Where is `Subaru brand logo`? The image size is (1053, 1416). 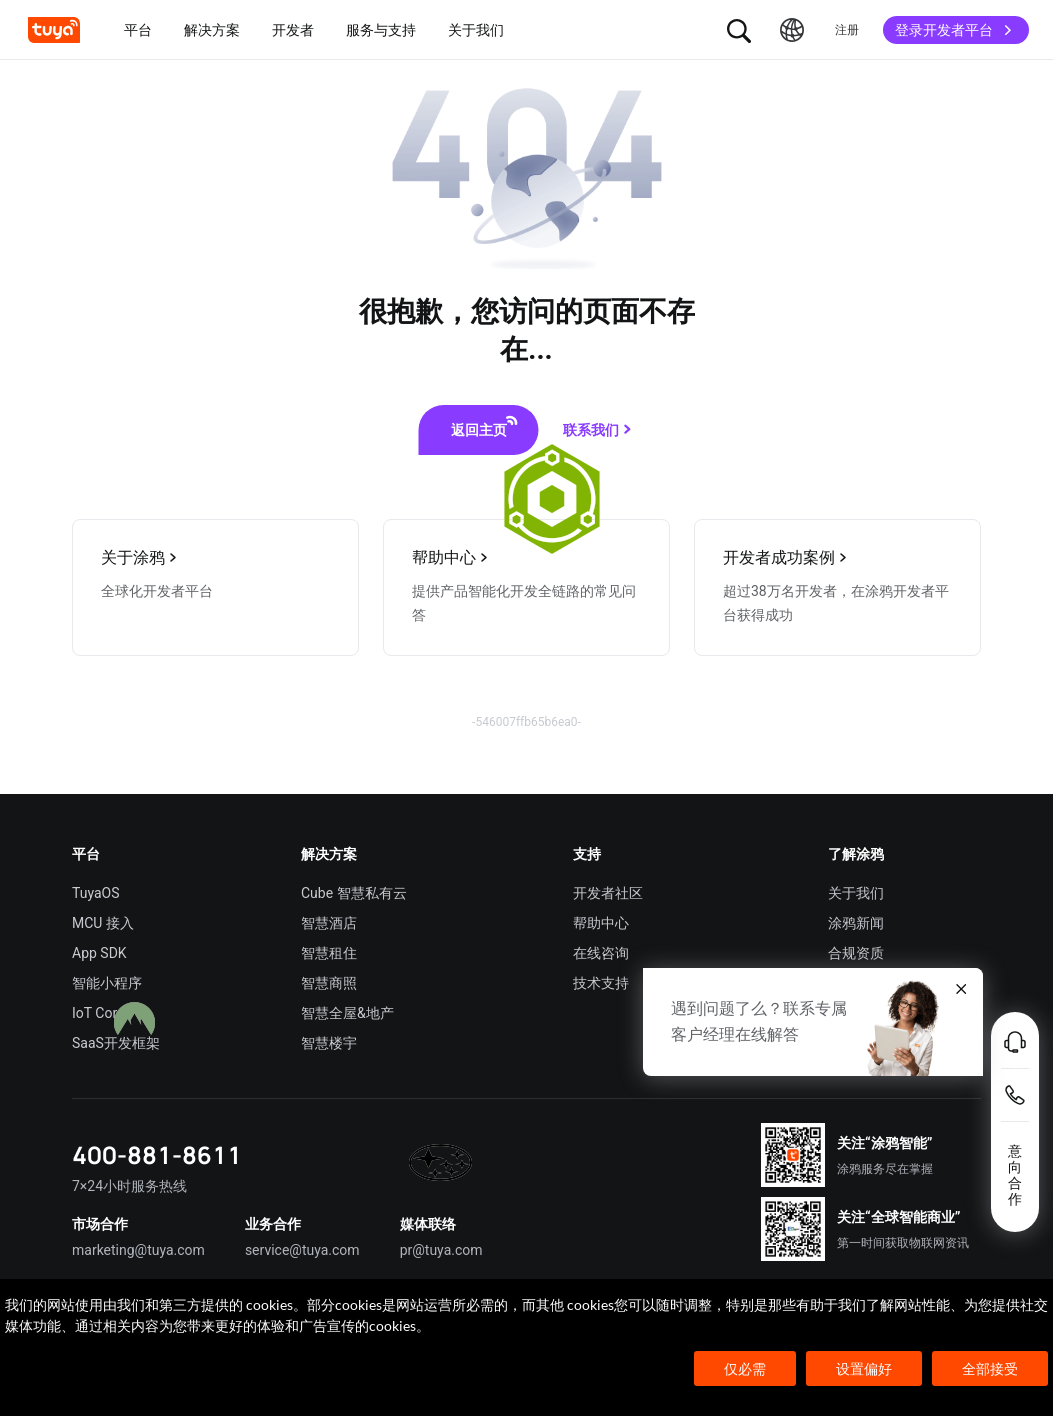
Subaru brand logo is located at coordinates (440, 1162).